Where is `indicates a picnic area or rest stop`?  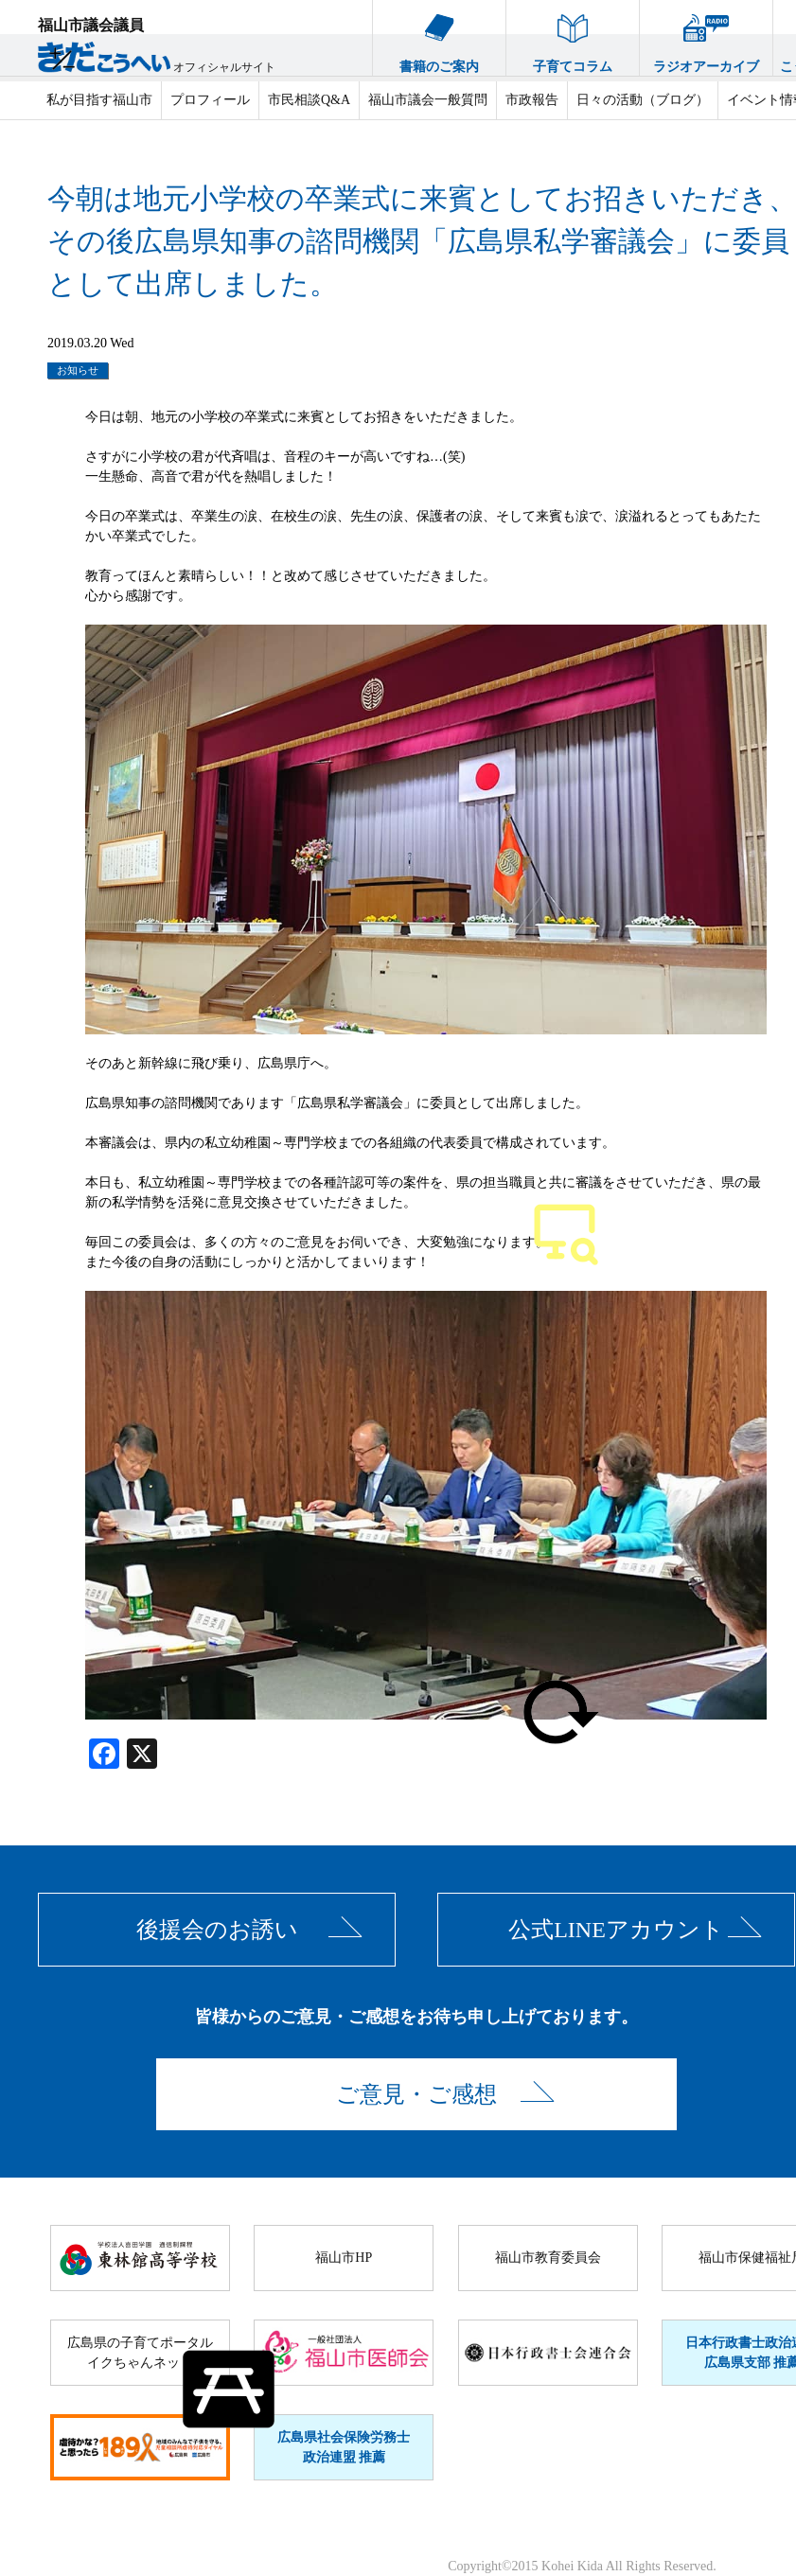 indicates a picnic area or rest stop is located at coordinates (228, 2389).